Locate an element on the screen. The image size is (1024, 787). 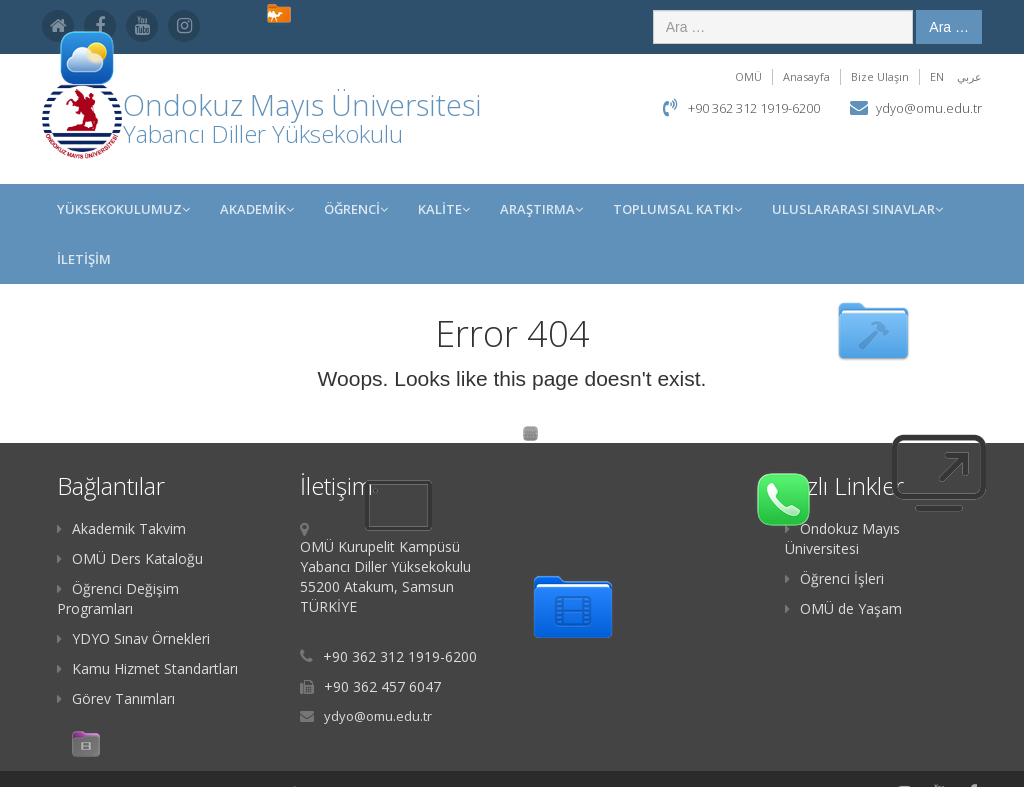
indicates tablet device connected is located at coordinates (398, 505).